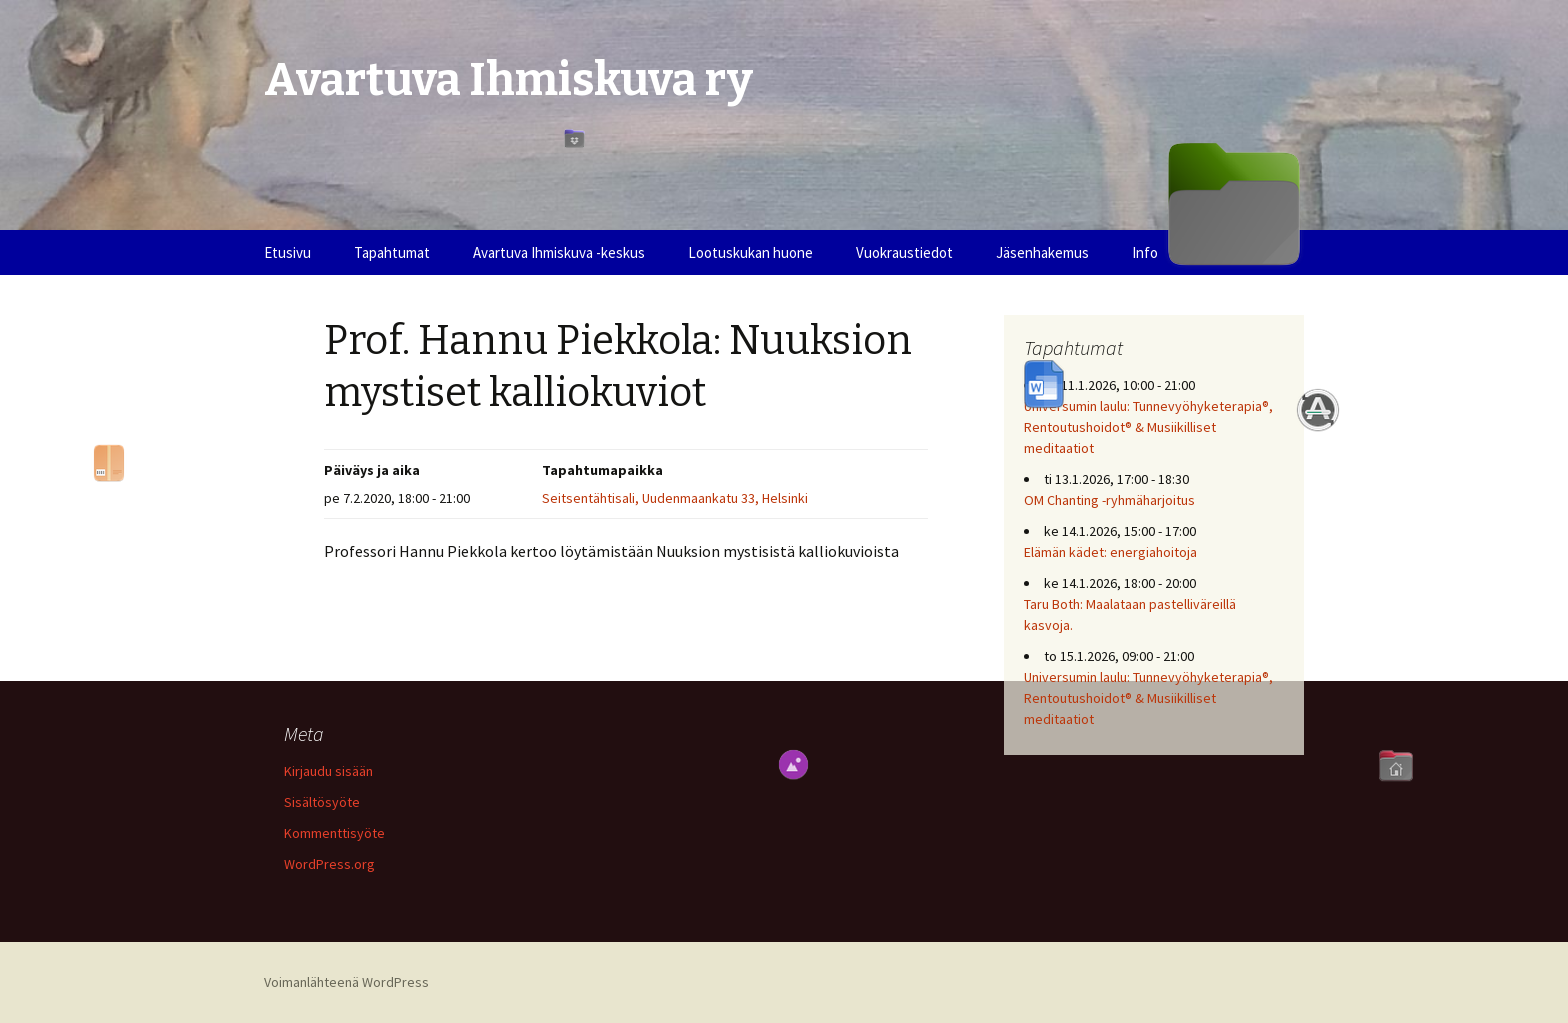 The width and height of the screenshot is (1568, 1023). Describe the element at coordinates (109, 463) in the screenshot. I see `a software package or archive file` at that location.